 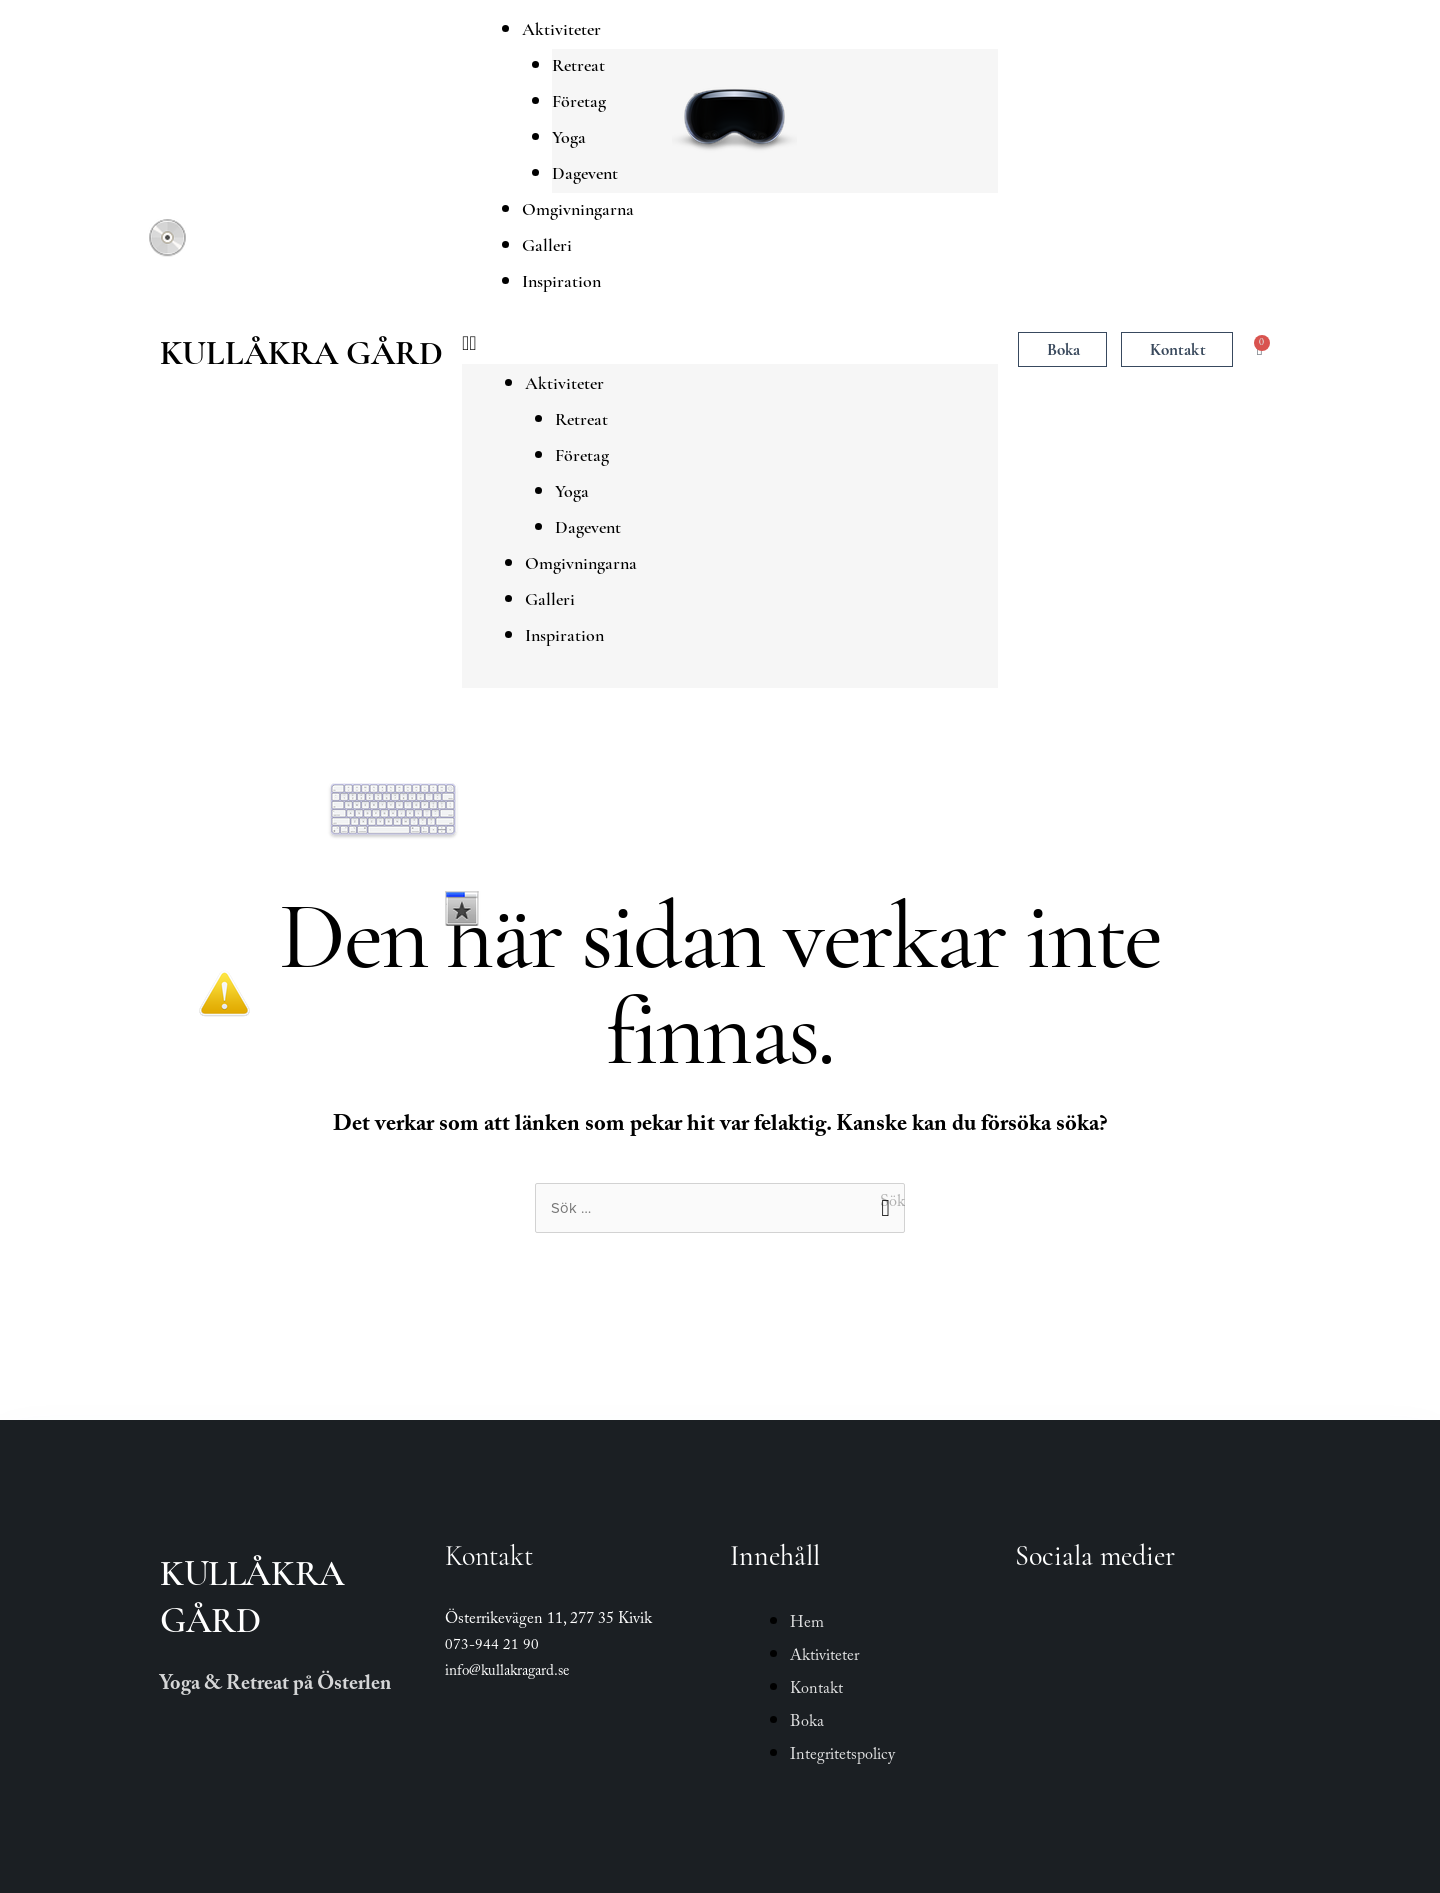 I want to click on indicates a warning or caution alert requiring attention, so click(x=224, y=993).